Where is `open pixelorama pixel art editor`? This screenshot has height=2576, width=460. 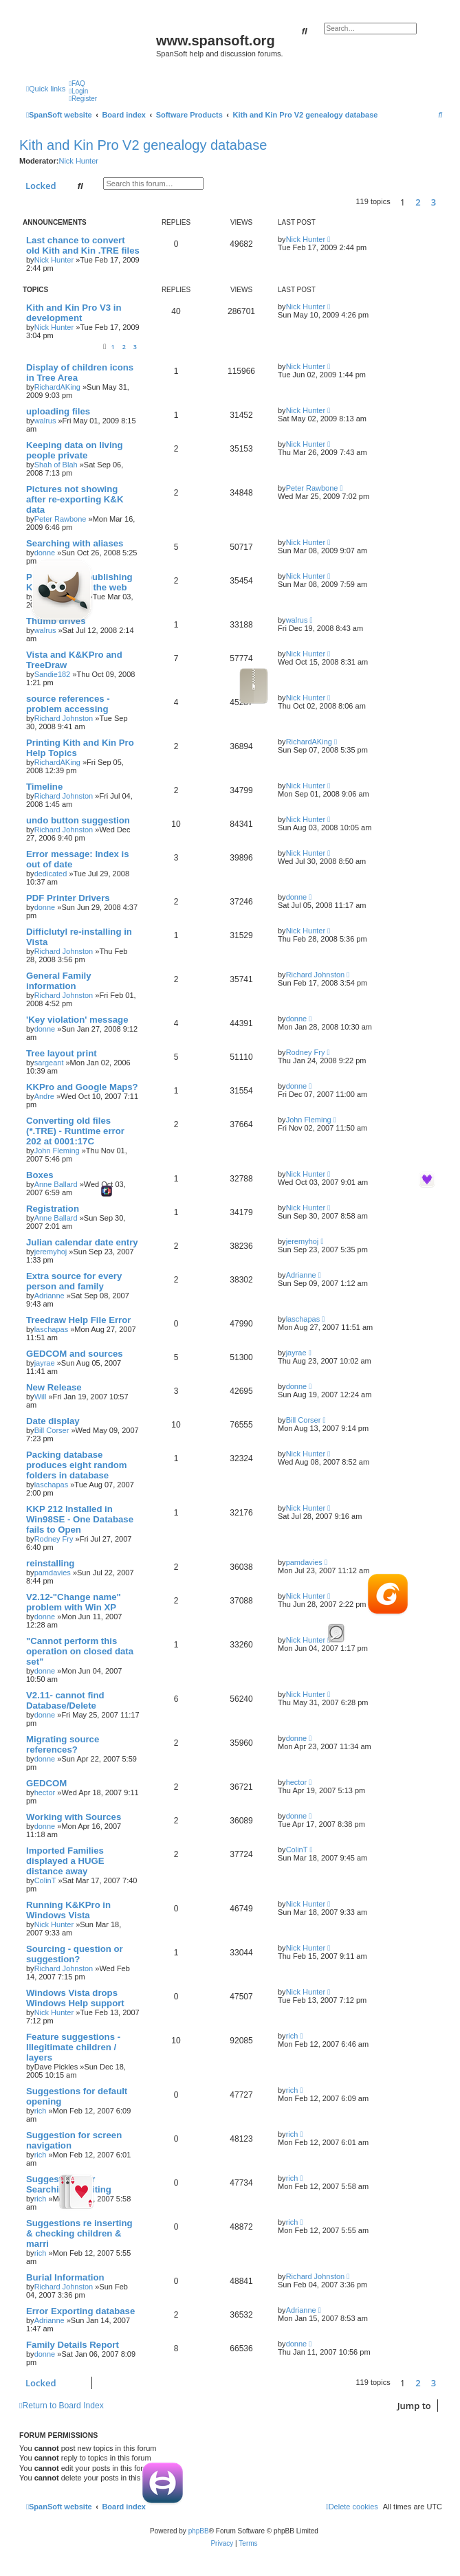
open pixelorama pixel art editor is located at coordinates (107, 1191).